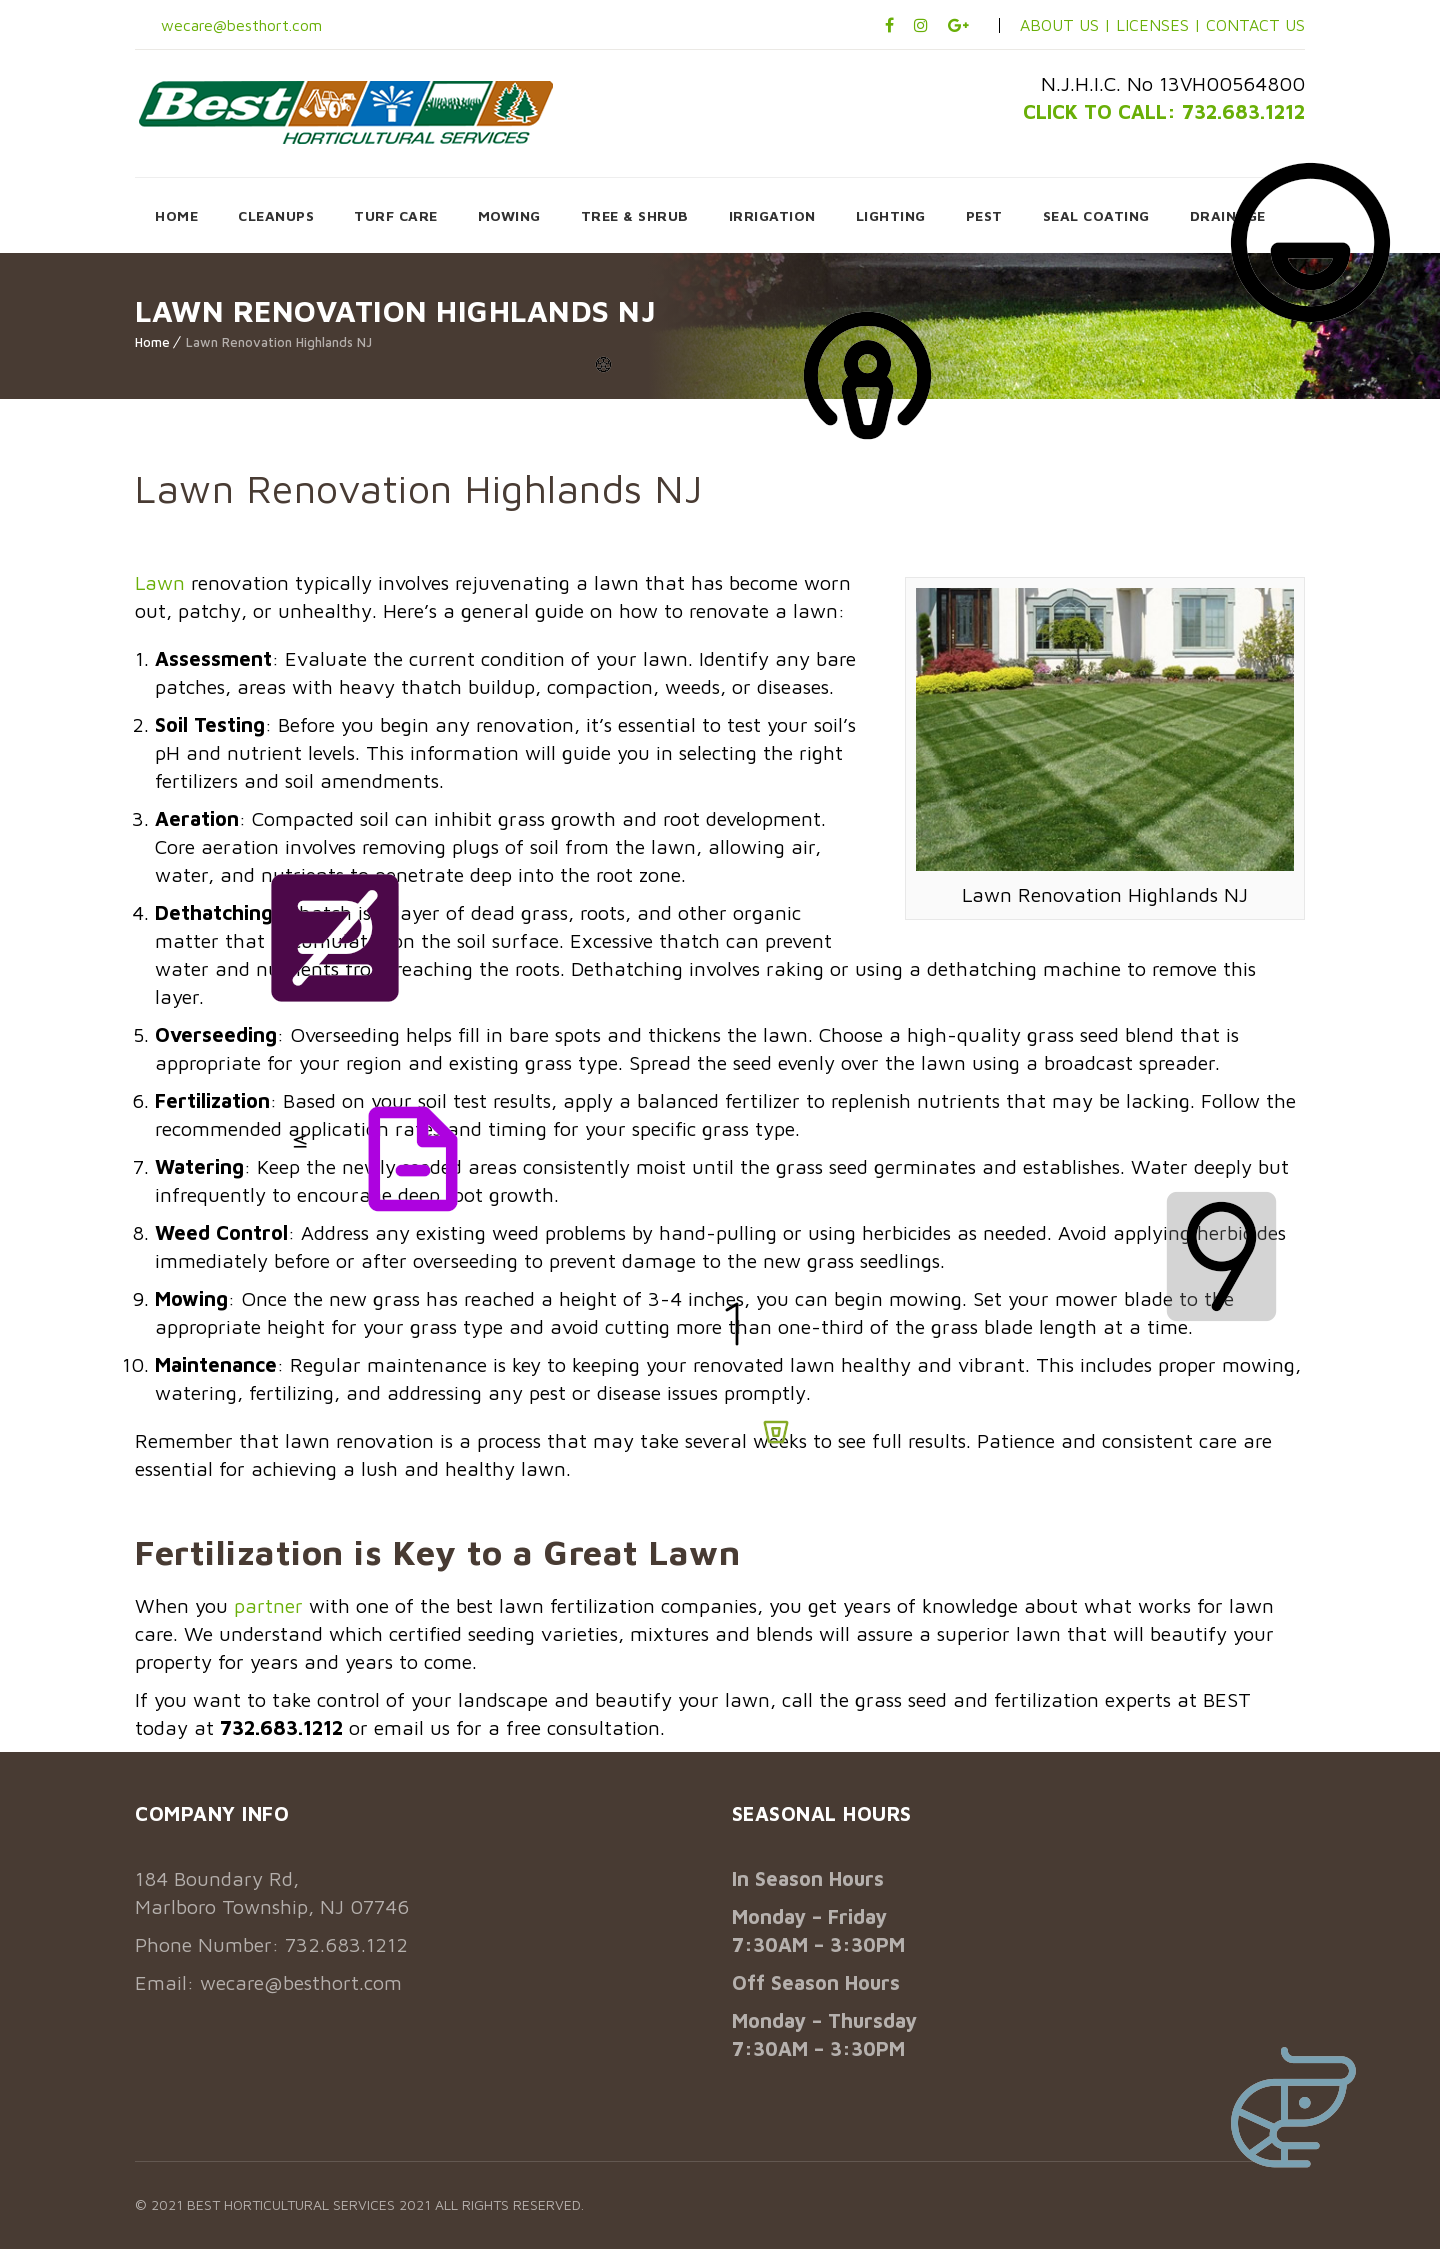 This screenshot has width=1440, height=2249. What do you see at coordinates (1293, 2109) in the screenshot?
I see `indicates seafood or shrimp menu option` at bounding box center [1293, 2109].